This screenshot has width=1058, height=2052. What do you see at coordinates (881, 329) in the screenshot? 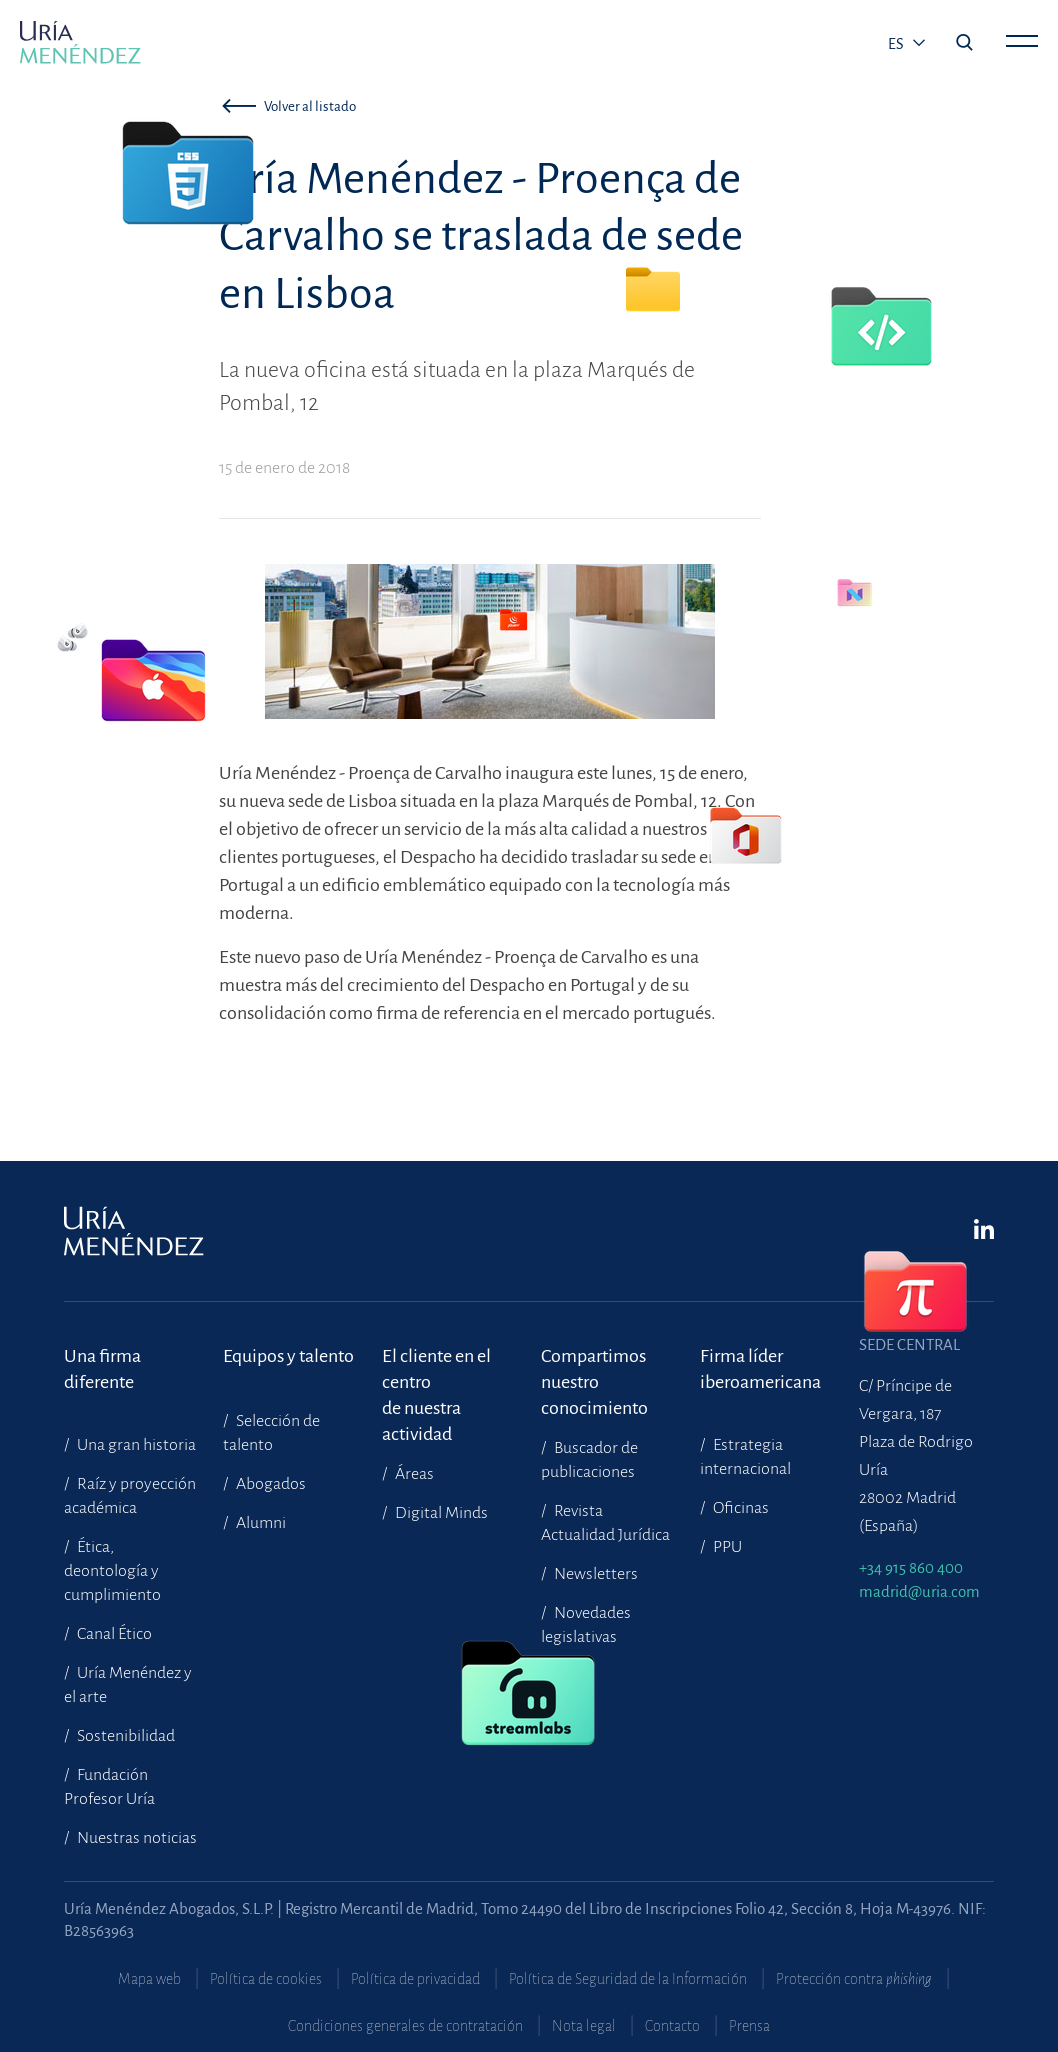
I see `open programming projects folder` at bounding box center [881, 329].